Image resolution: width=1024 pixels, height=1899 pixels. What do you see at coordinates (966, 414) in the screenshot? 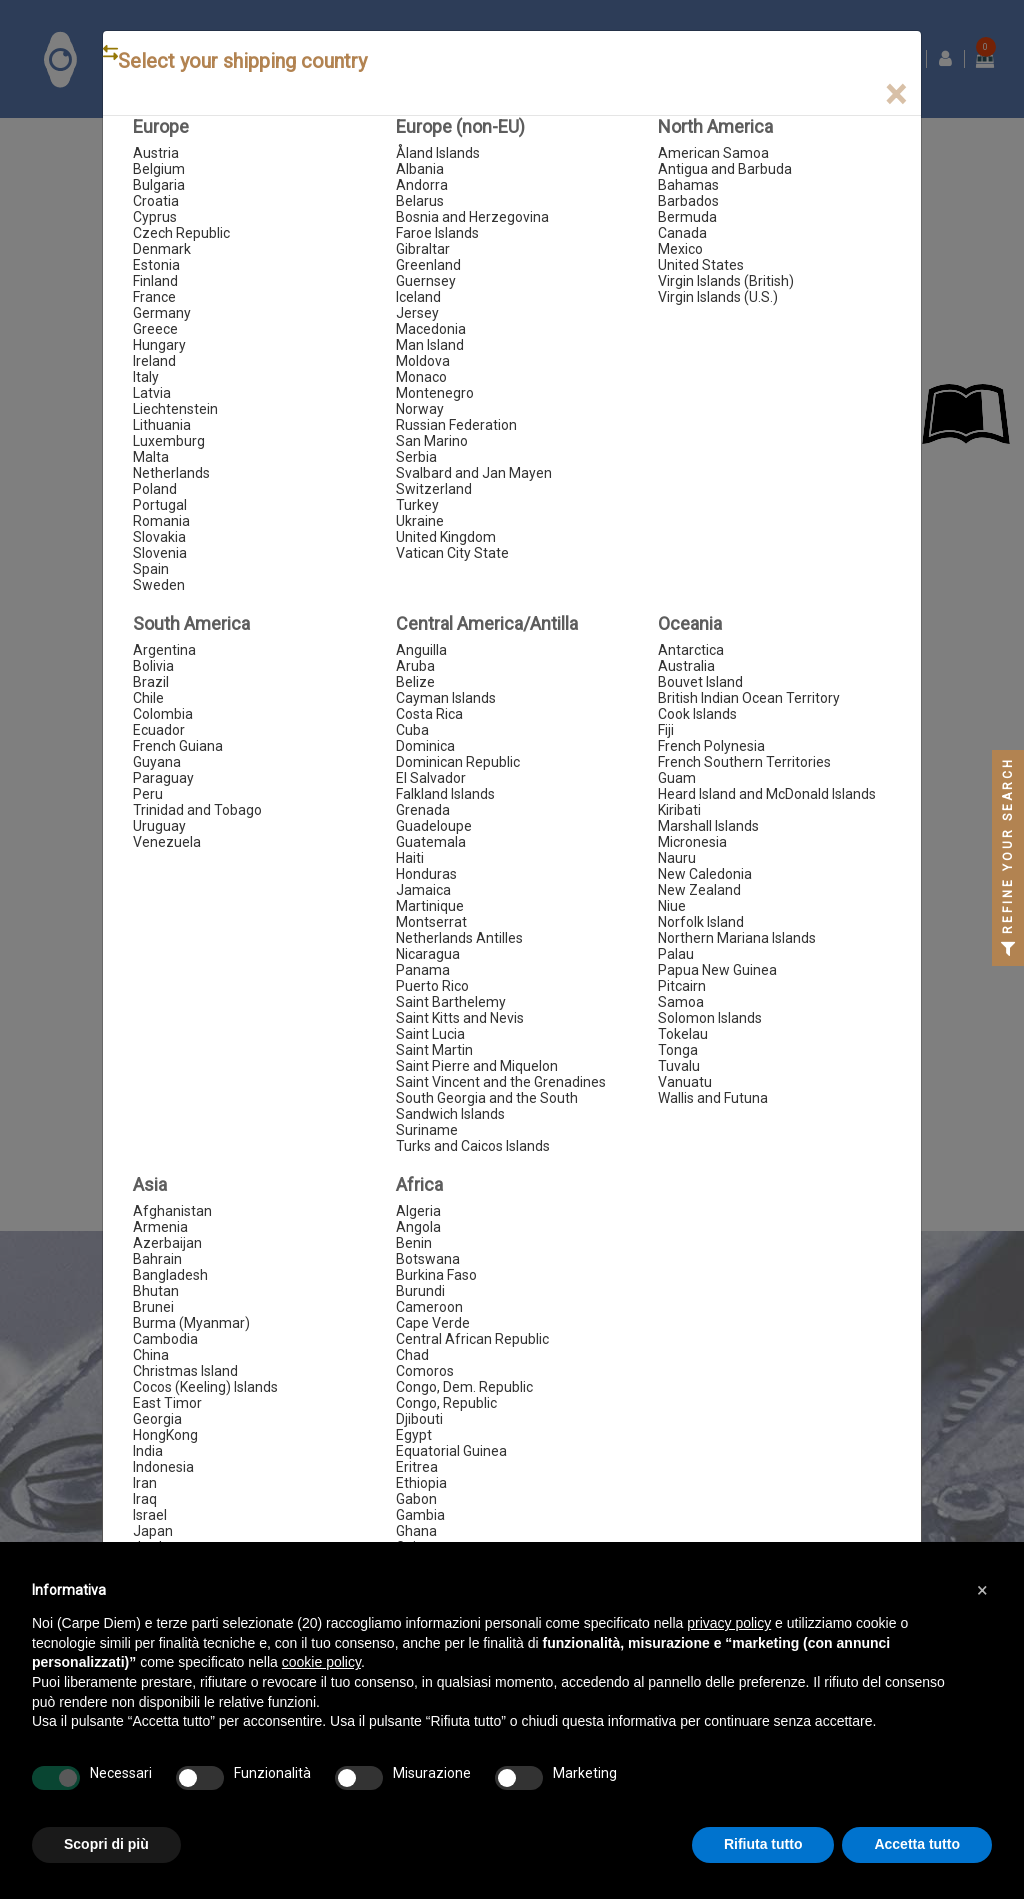
I see `leanpub publishing platform logo` at bounding box center [966, 414].